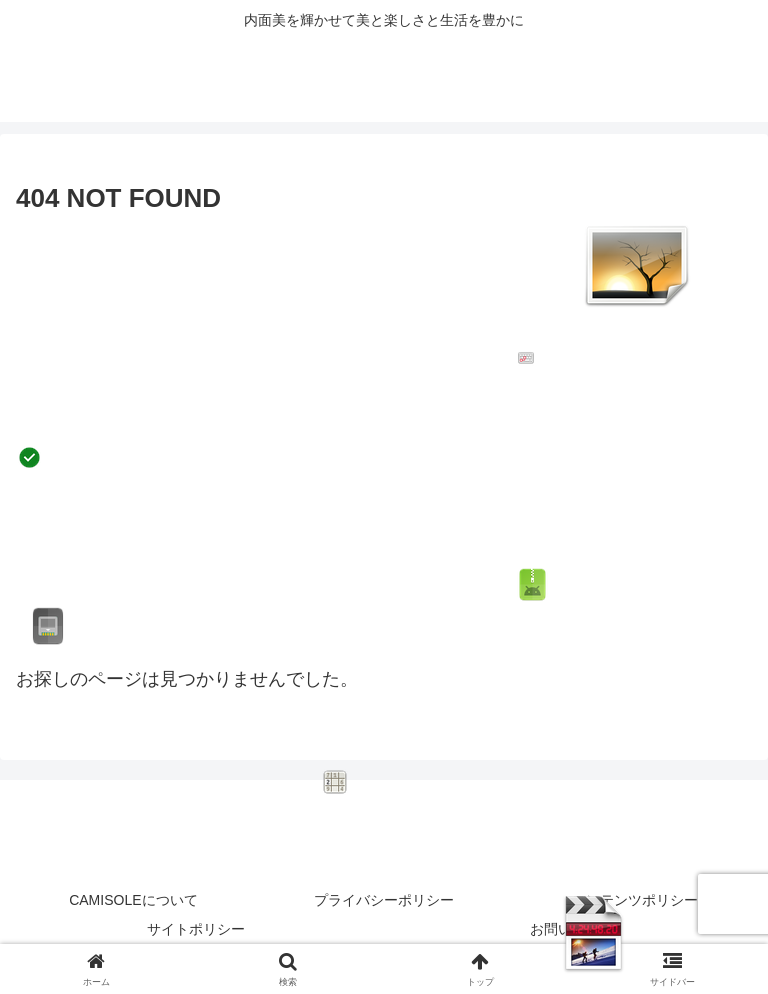  I want to click on open iMovie project library, so click(593, 934).